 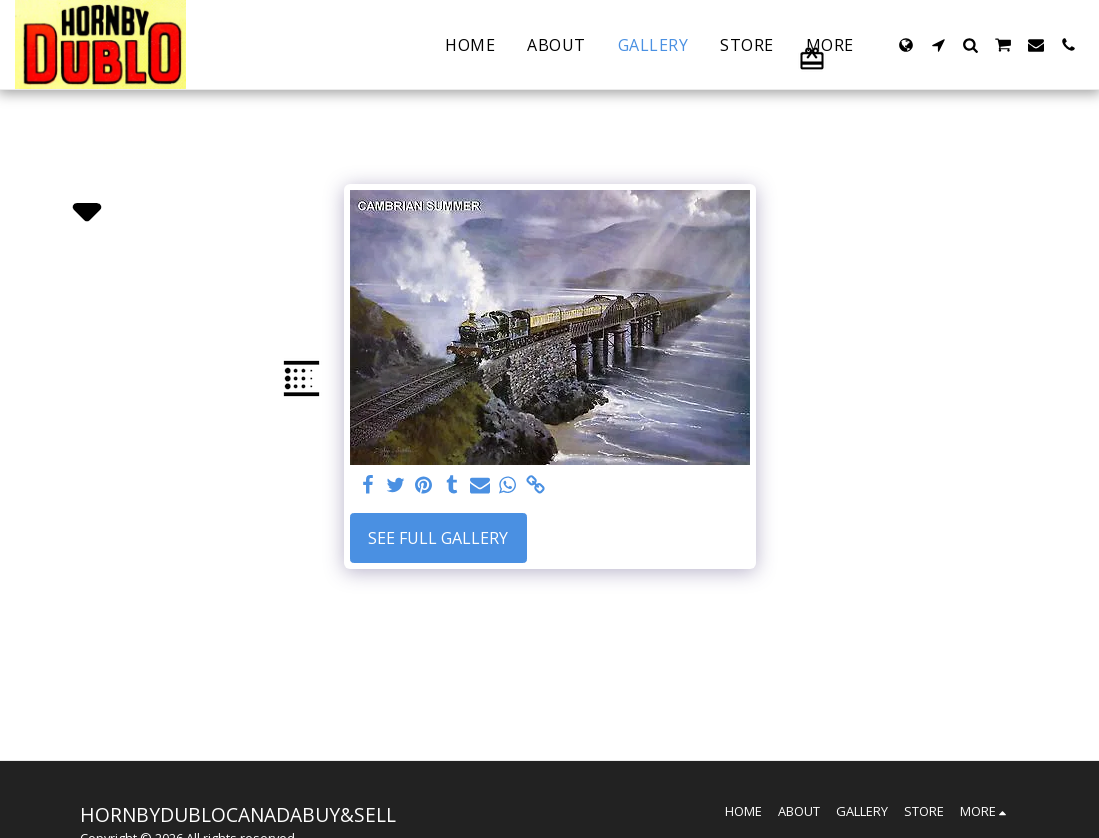 I want to click on redeem a gift card, so click(x=812, y=59).